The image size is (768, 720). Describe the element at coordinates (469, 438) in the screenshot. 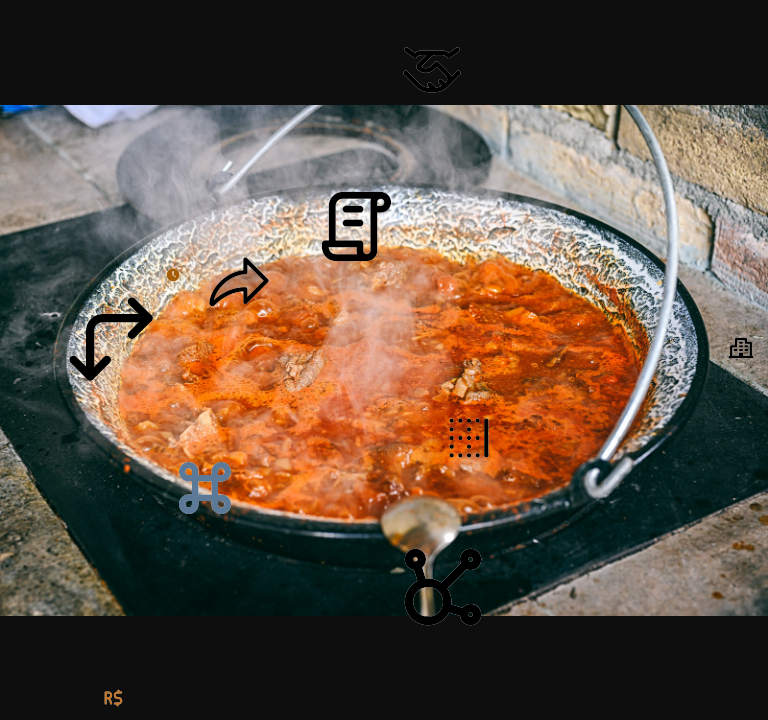

I see `apply border to right edge of selection` at that location.